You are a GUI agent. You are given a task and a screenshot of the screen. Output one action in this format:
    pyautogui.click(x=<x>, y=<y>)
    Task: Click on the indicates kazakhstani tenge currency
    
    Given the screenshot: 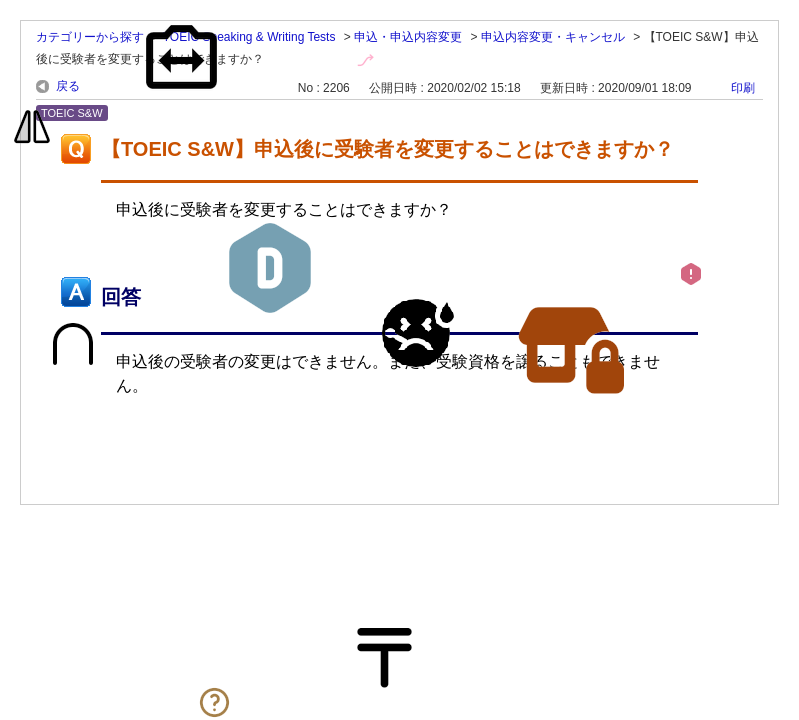 What is the action you would take?
    pyautogui.click(x=384, y=656)
    